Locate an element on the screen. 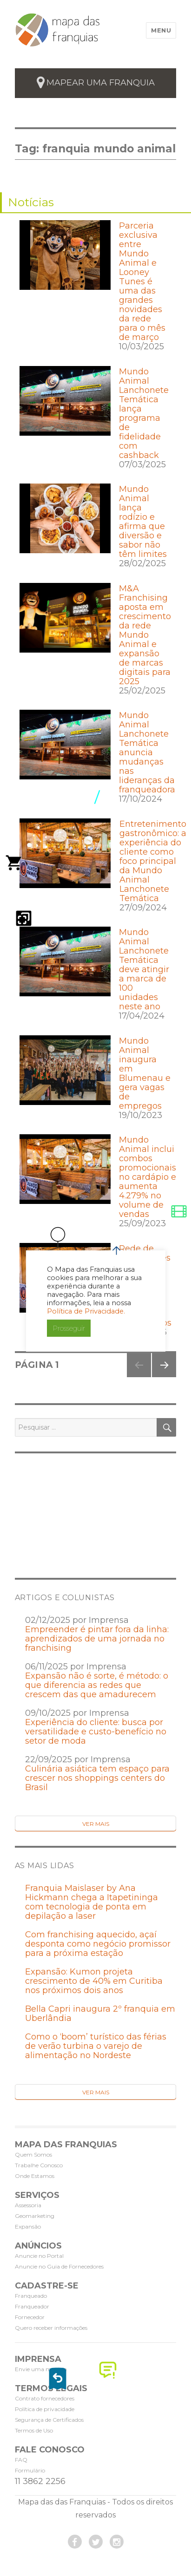 Image resolution: width=191 pixels, height=2576 pixels. bring selection to front layer is located at coordinates (24, 918).